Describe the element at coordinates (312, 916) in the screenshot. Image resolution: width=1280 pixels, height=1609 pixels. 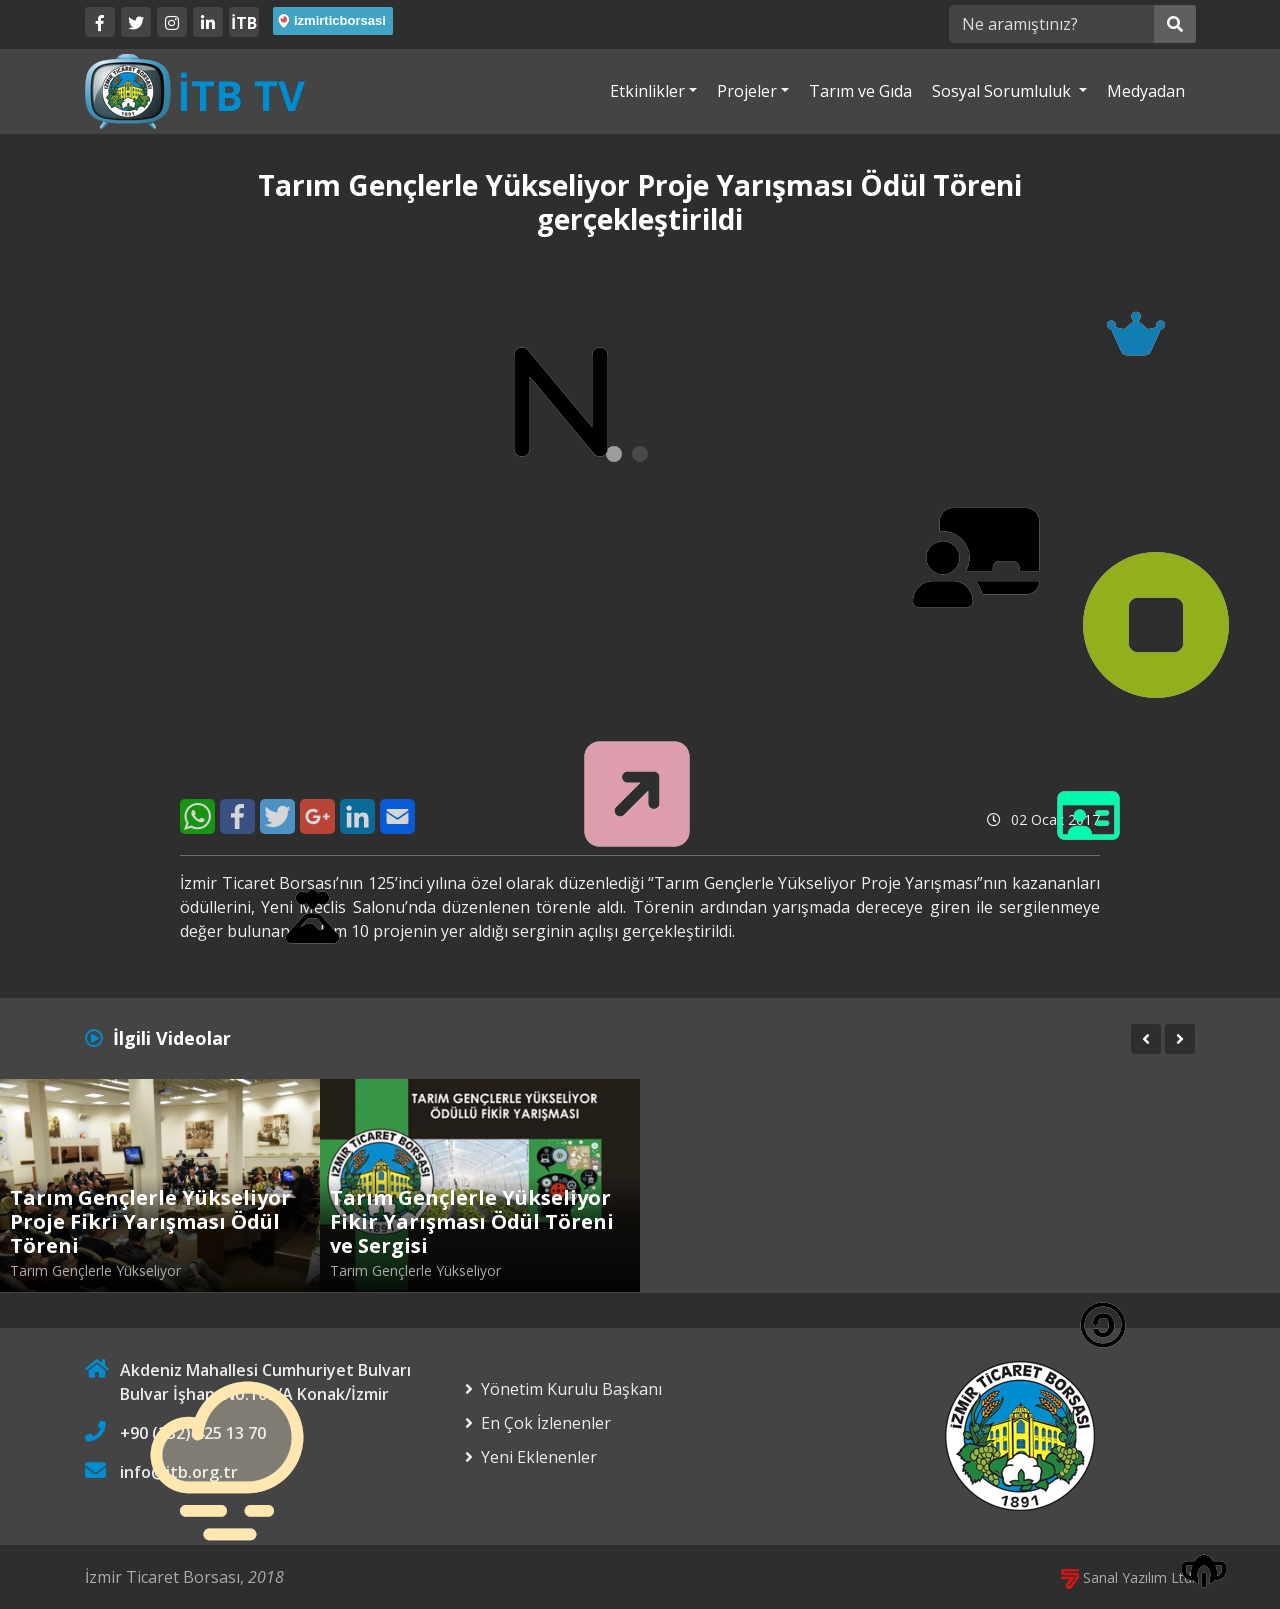
I see `indicates volcanic or geothermal activity` at that location.